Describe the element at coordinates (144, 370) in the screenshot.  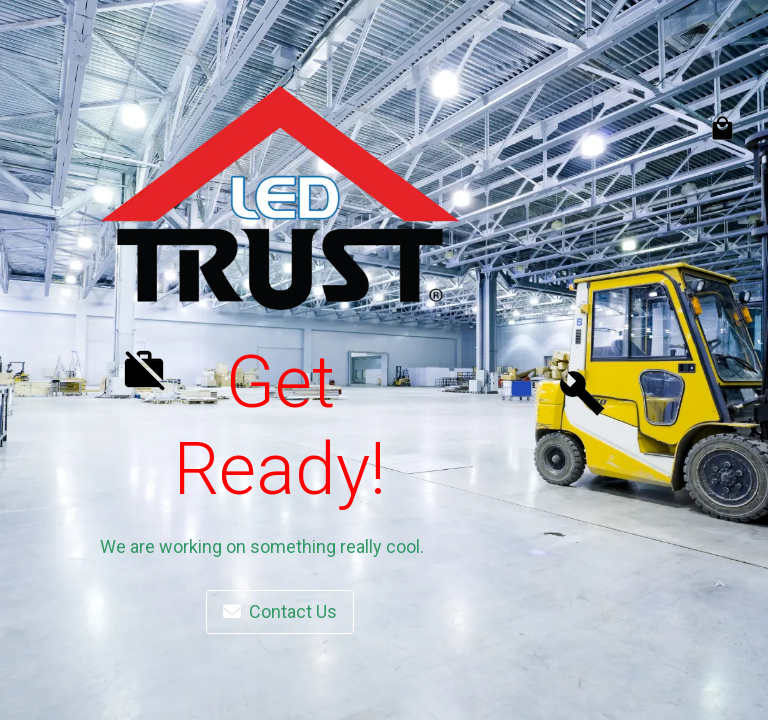
I see `disable work mode or work profile` at that location.